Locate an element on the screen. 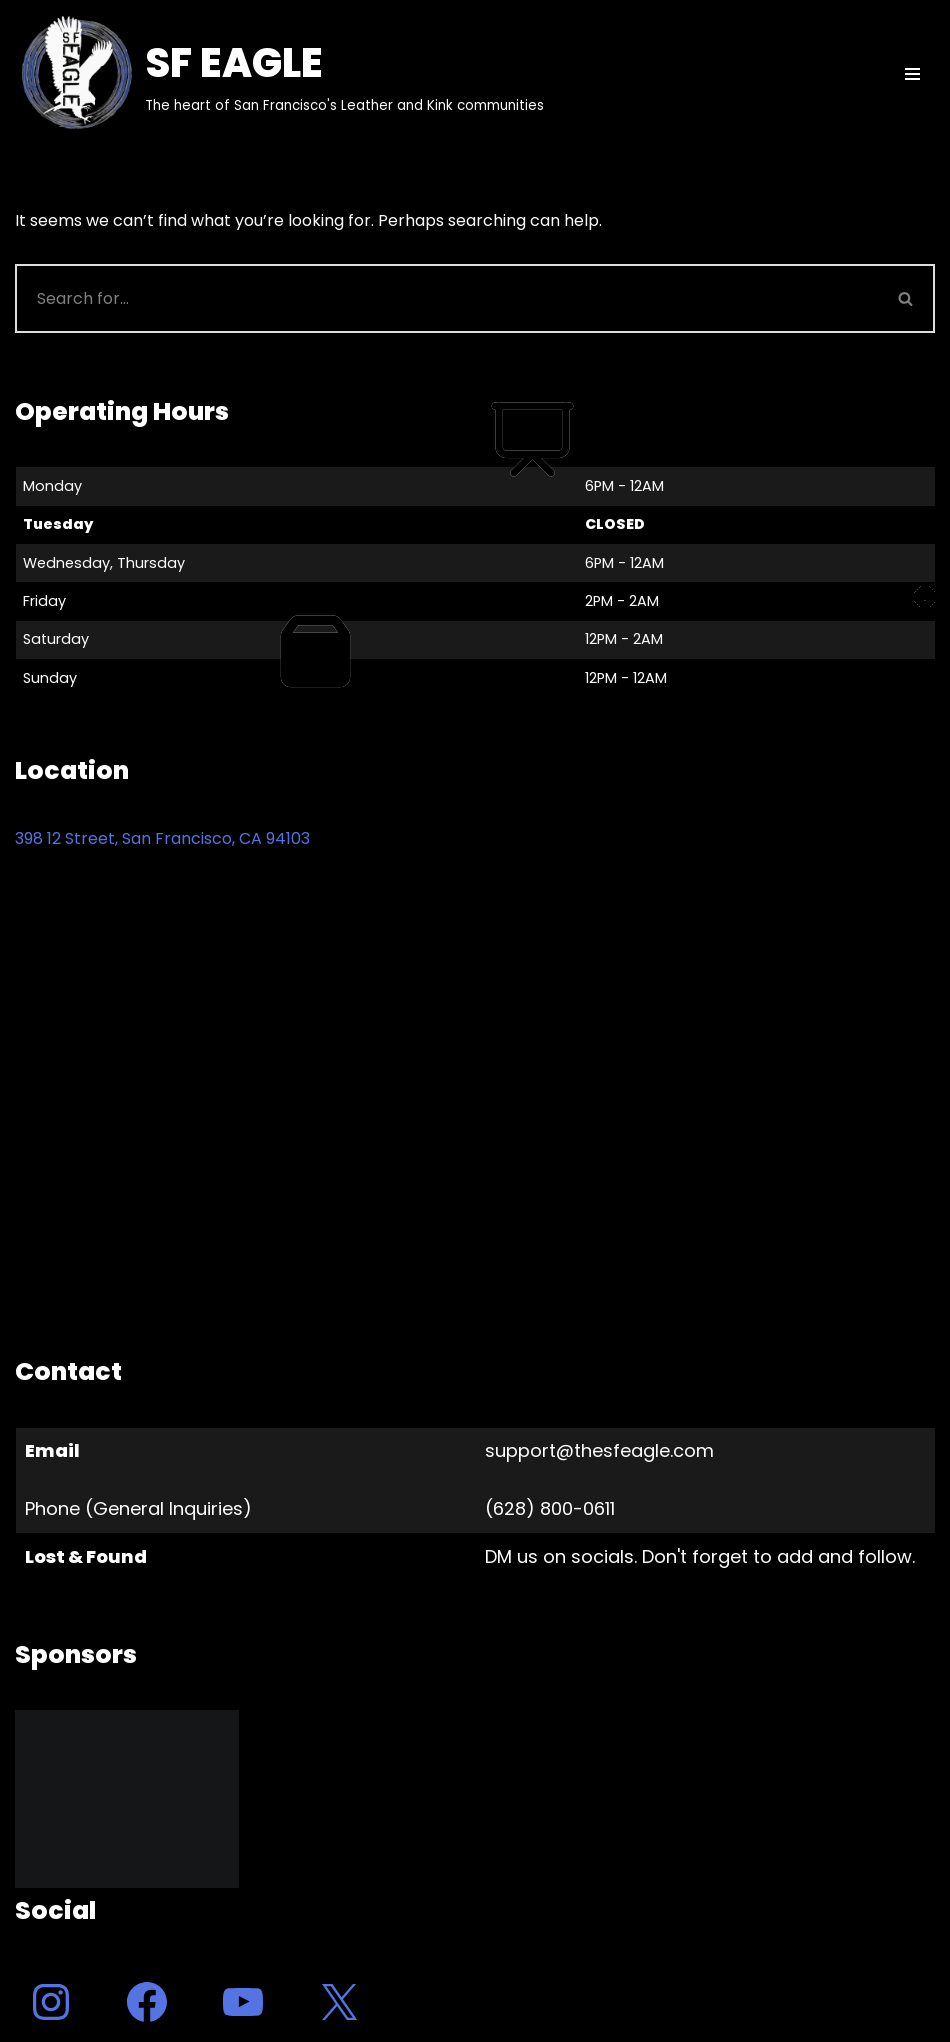  indicates an email error or delivery failure is located at coordinates (925, 597).